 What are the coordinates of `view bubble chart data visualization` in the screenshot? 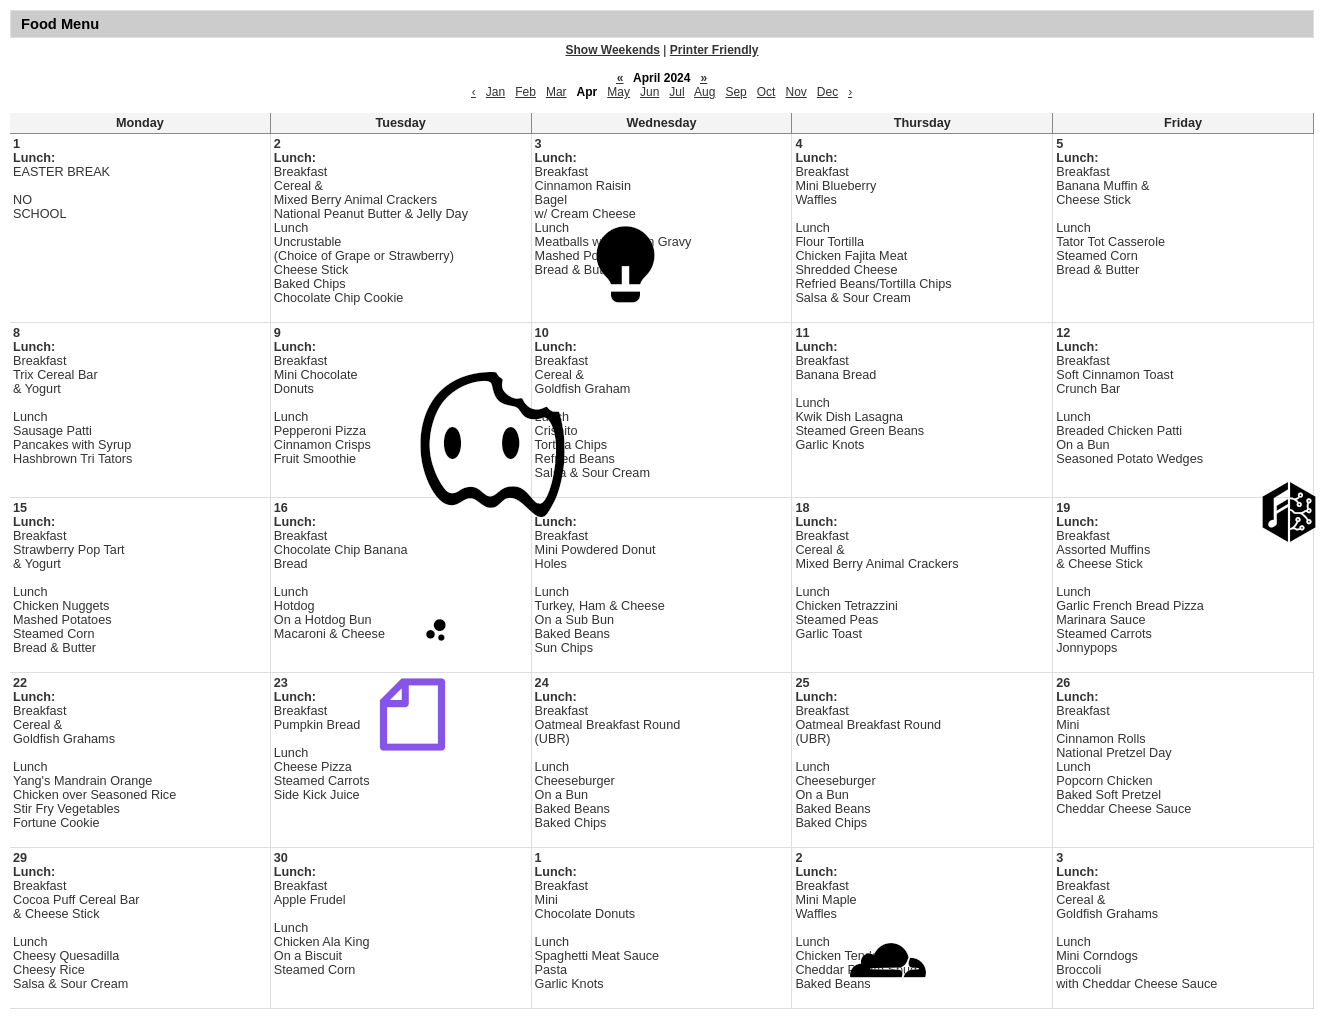 It's located at (437, 630).